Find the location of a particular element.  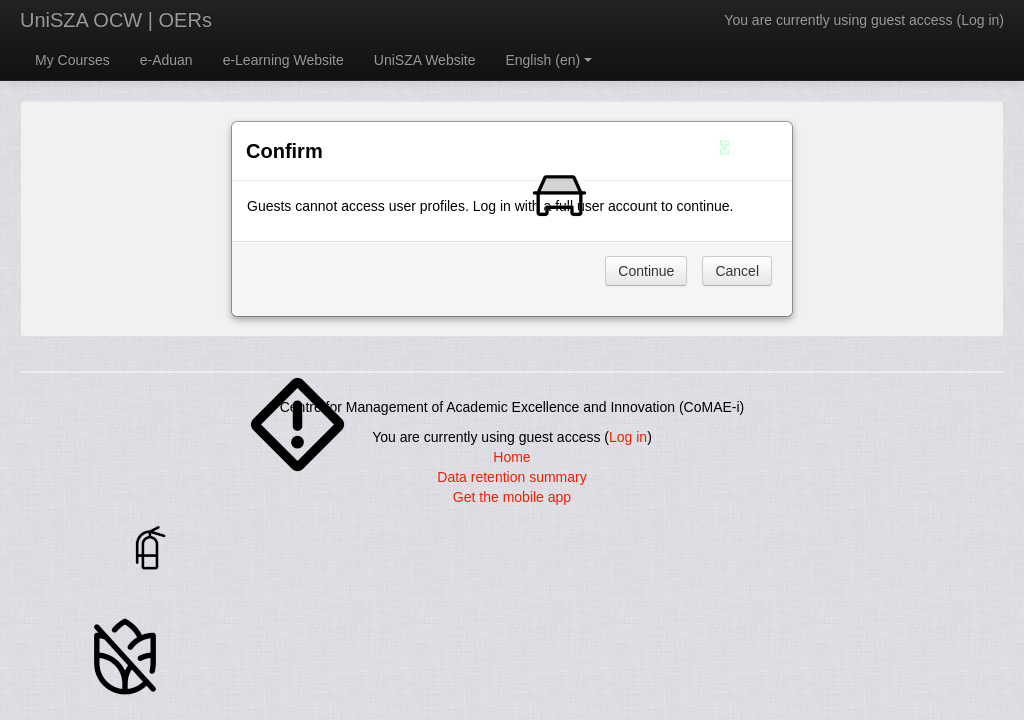

indicates a process is in progress is located at coordinates (724, 147).